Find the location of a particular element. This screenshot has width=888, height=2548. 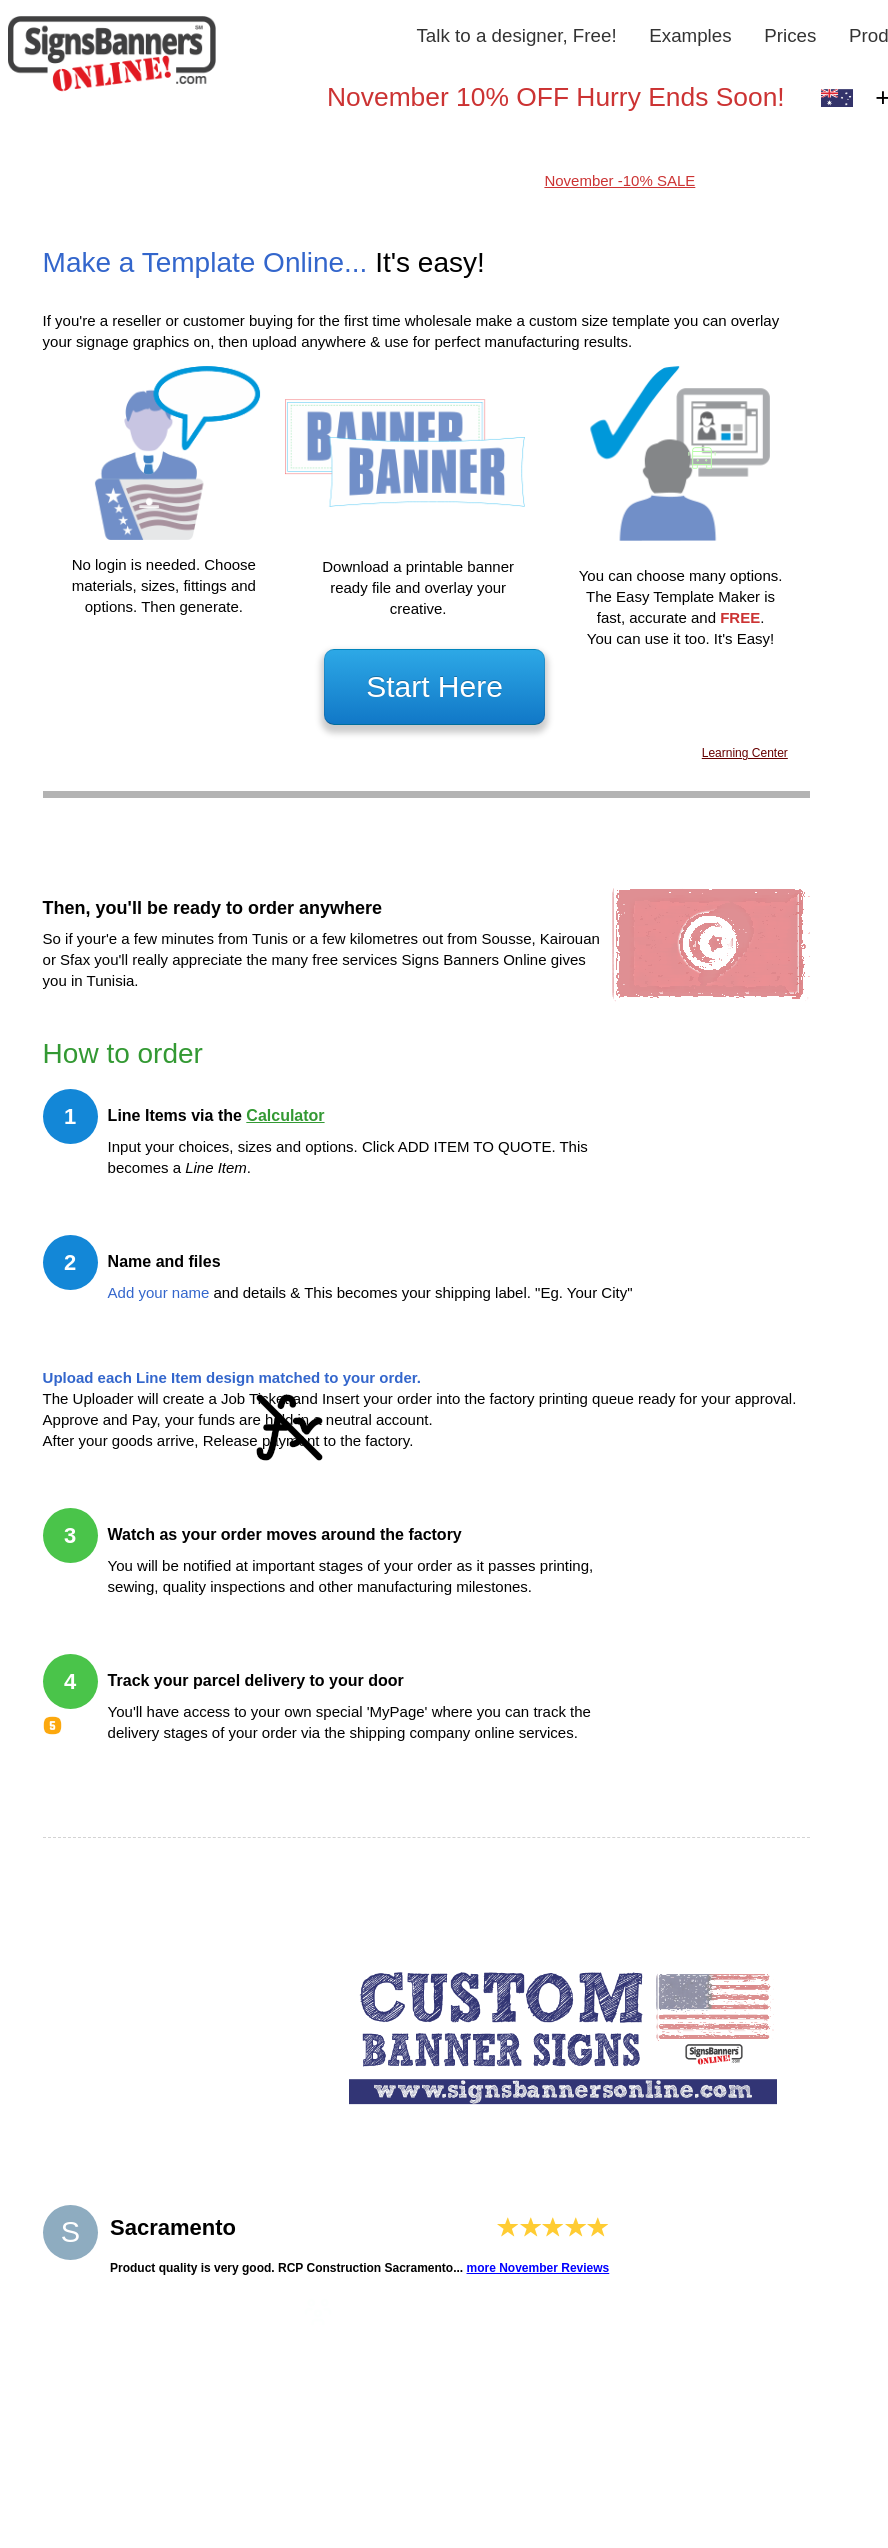

view group members or team roster is located at coordinates (318, 2312).